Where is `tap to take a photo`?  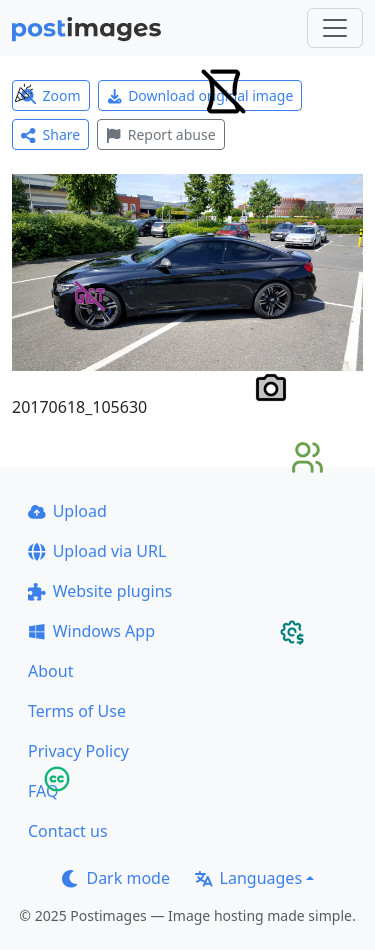 tap to take a photo is located at coordinates (271, 389).